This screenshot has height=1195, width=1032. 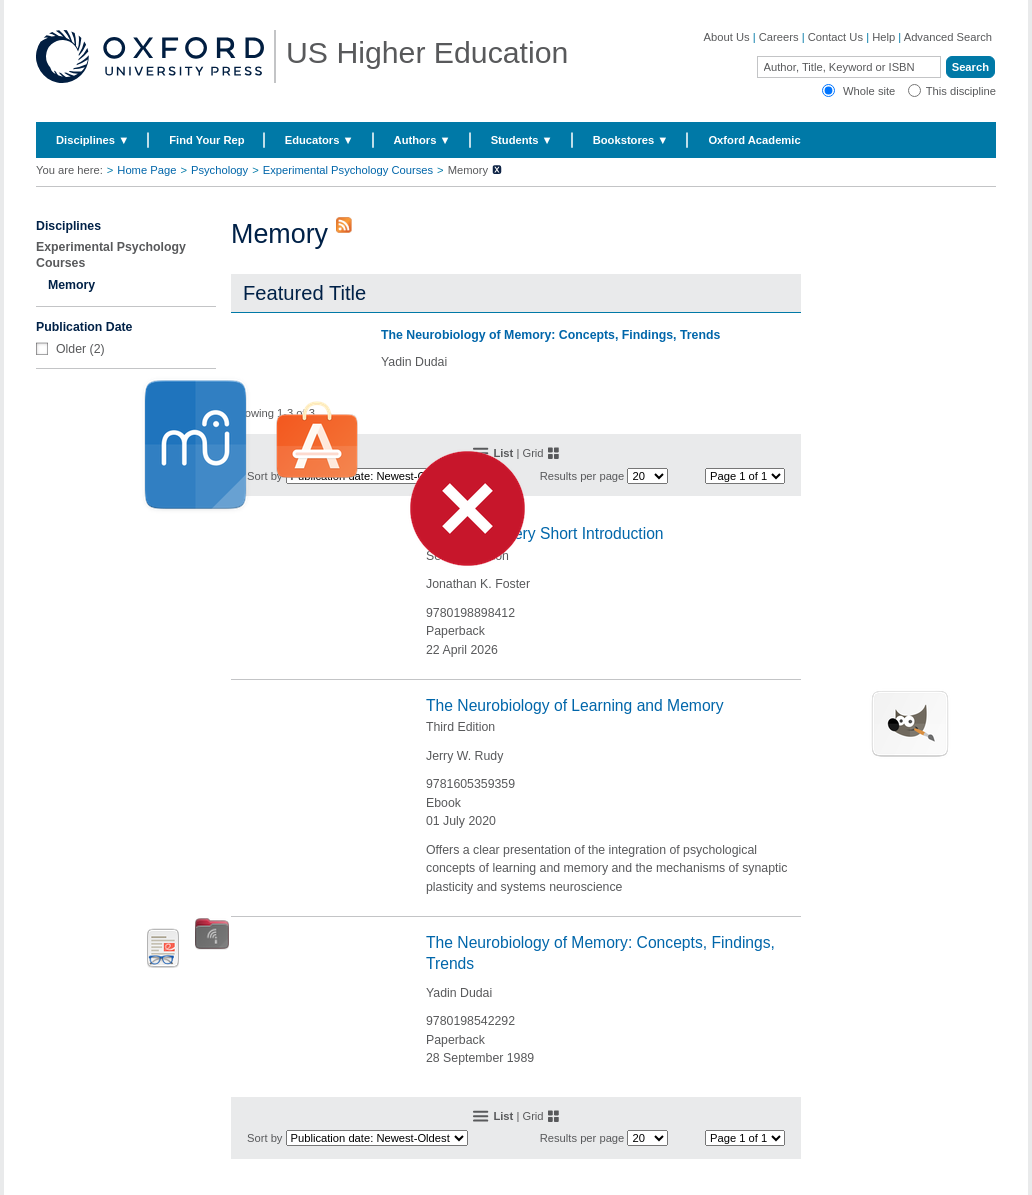 What do you see at coordinates (317, 446) in the screenshot?
I see `open the software store to browse and install applications` at bounding box center [317, 446].